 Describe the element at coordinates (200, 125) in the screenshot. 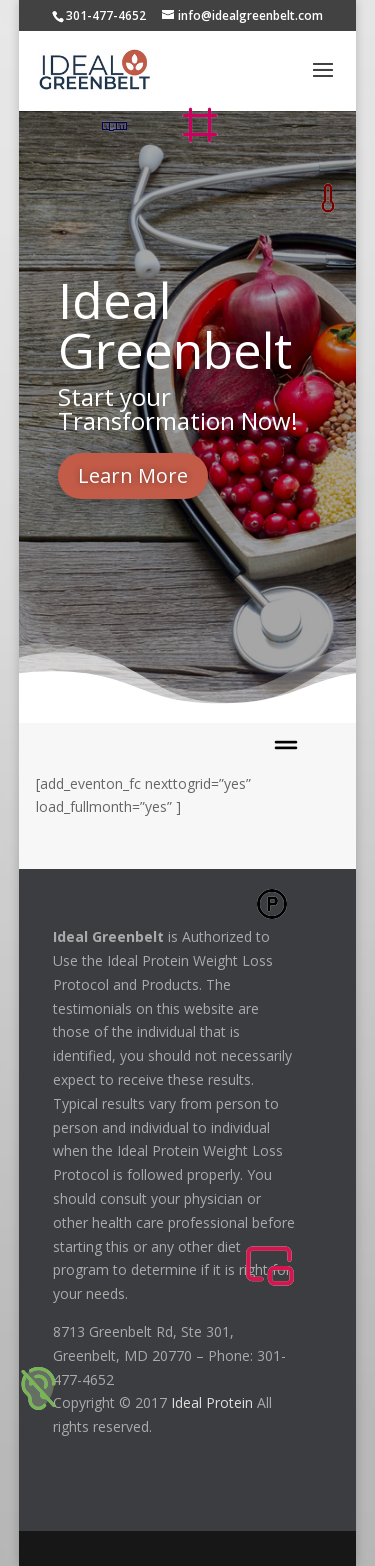

I see `adjust or define a crop area` at that location.